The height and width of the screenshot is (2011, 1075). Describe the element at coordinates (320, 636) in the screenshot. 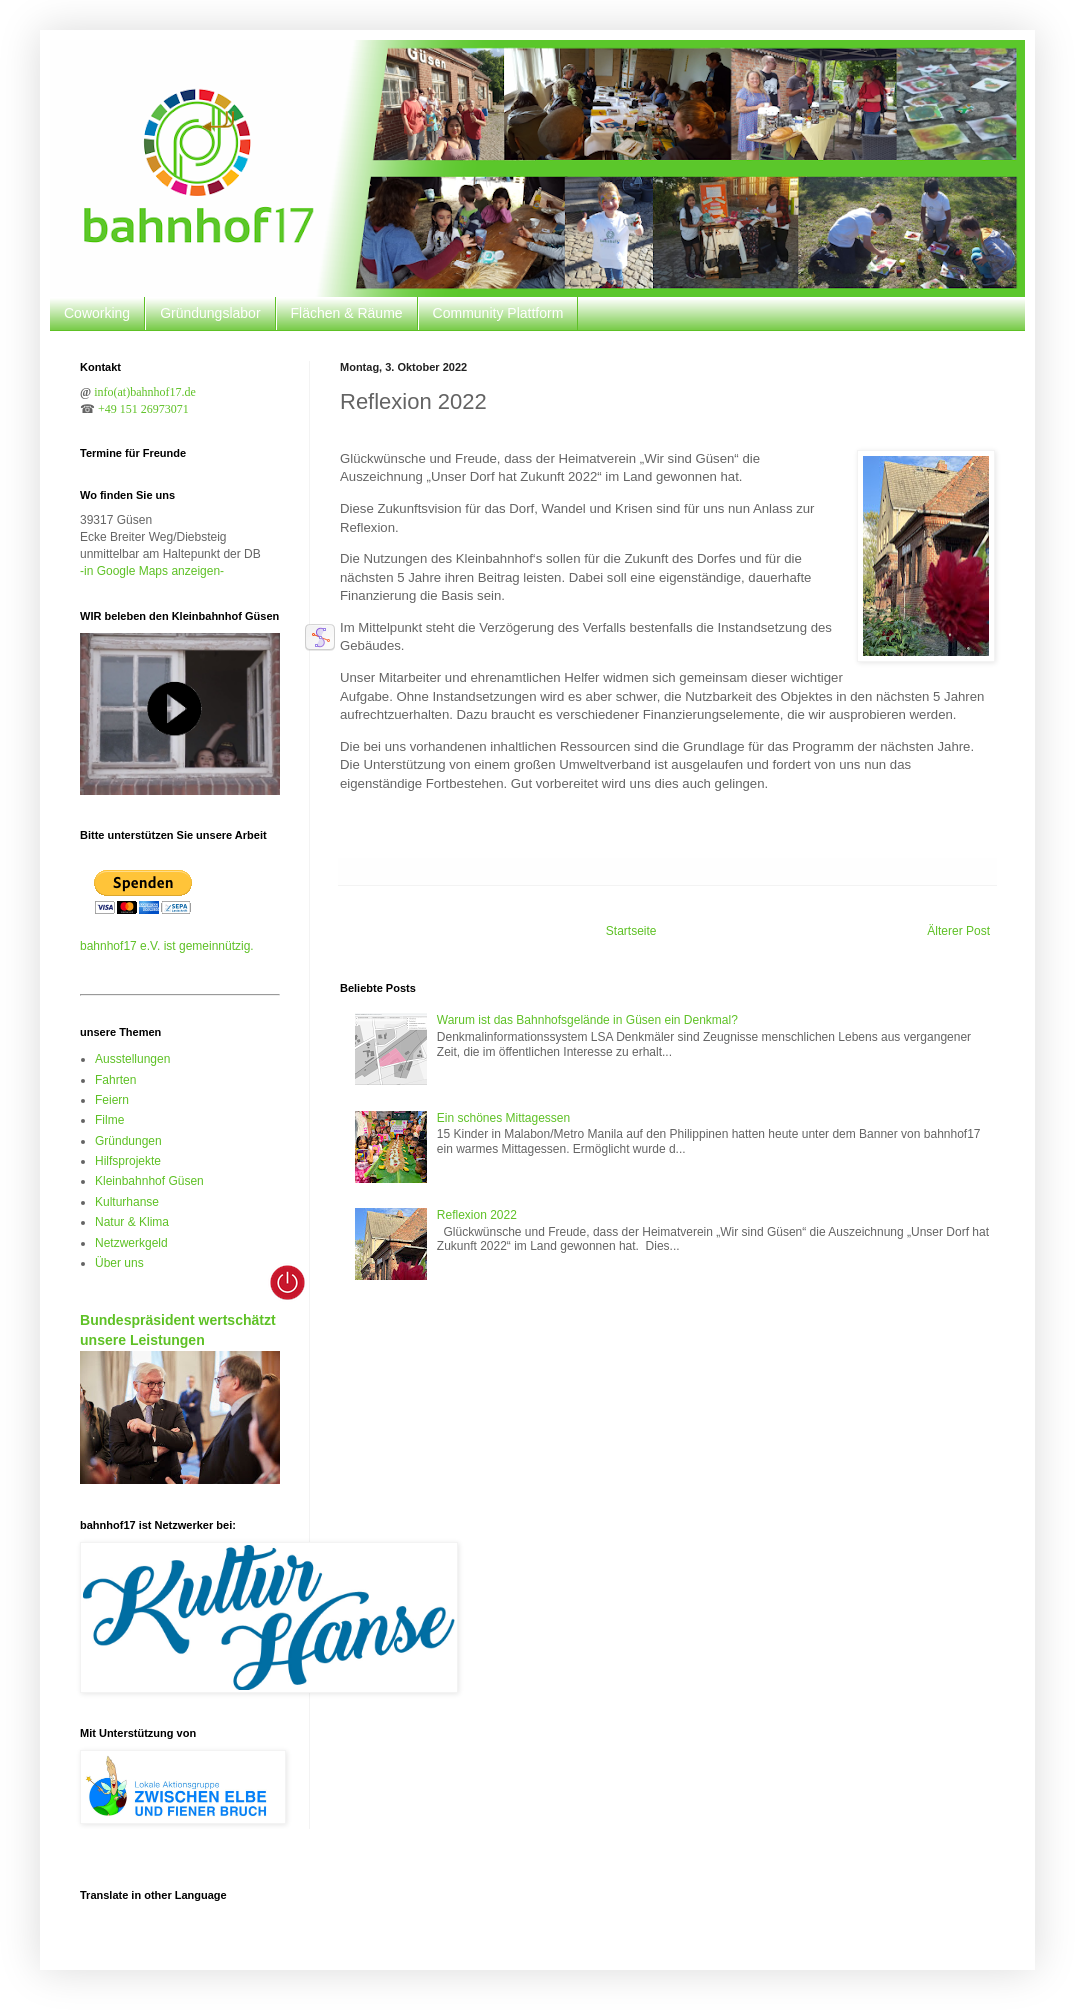

I see `an SVG image file` at that location.